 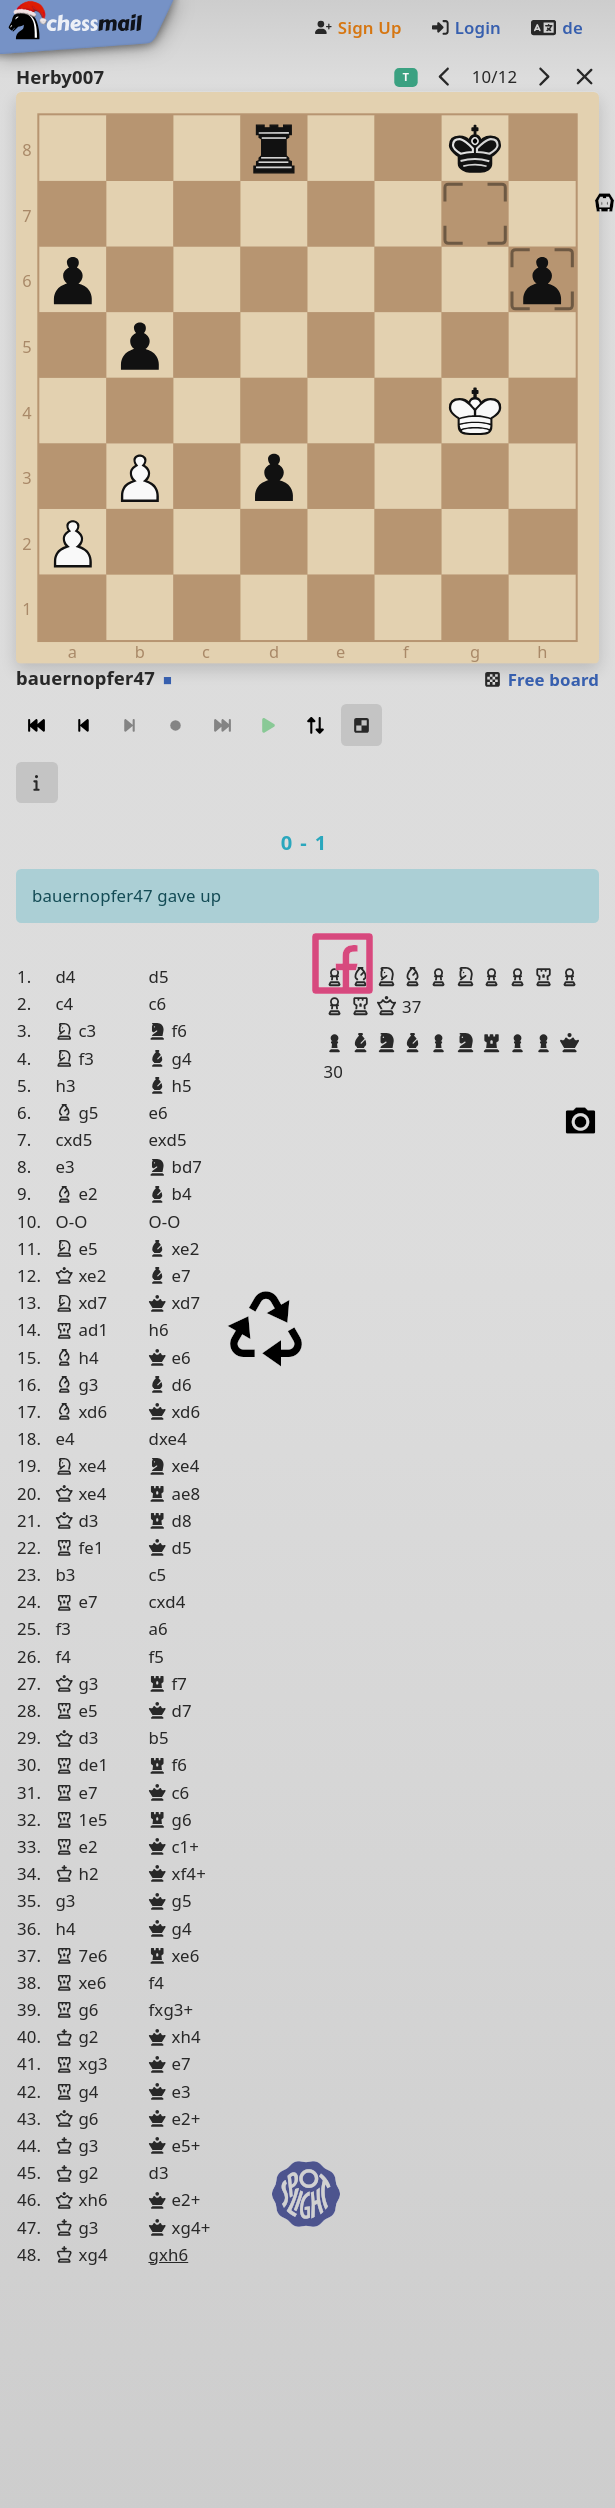 What do you see at coordinates (306, 2194) in the screenshot?
I see `spotlight app logo` at bounding box center [306, 2194].